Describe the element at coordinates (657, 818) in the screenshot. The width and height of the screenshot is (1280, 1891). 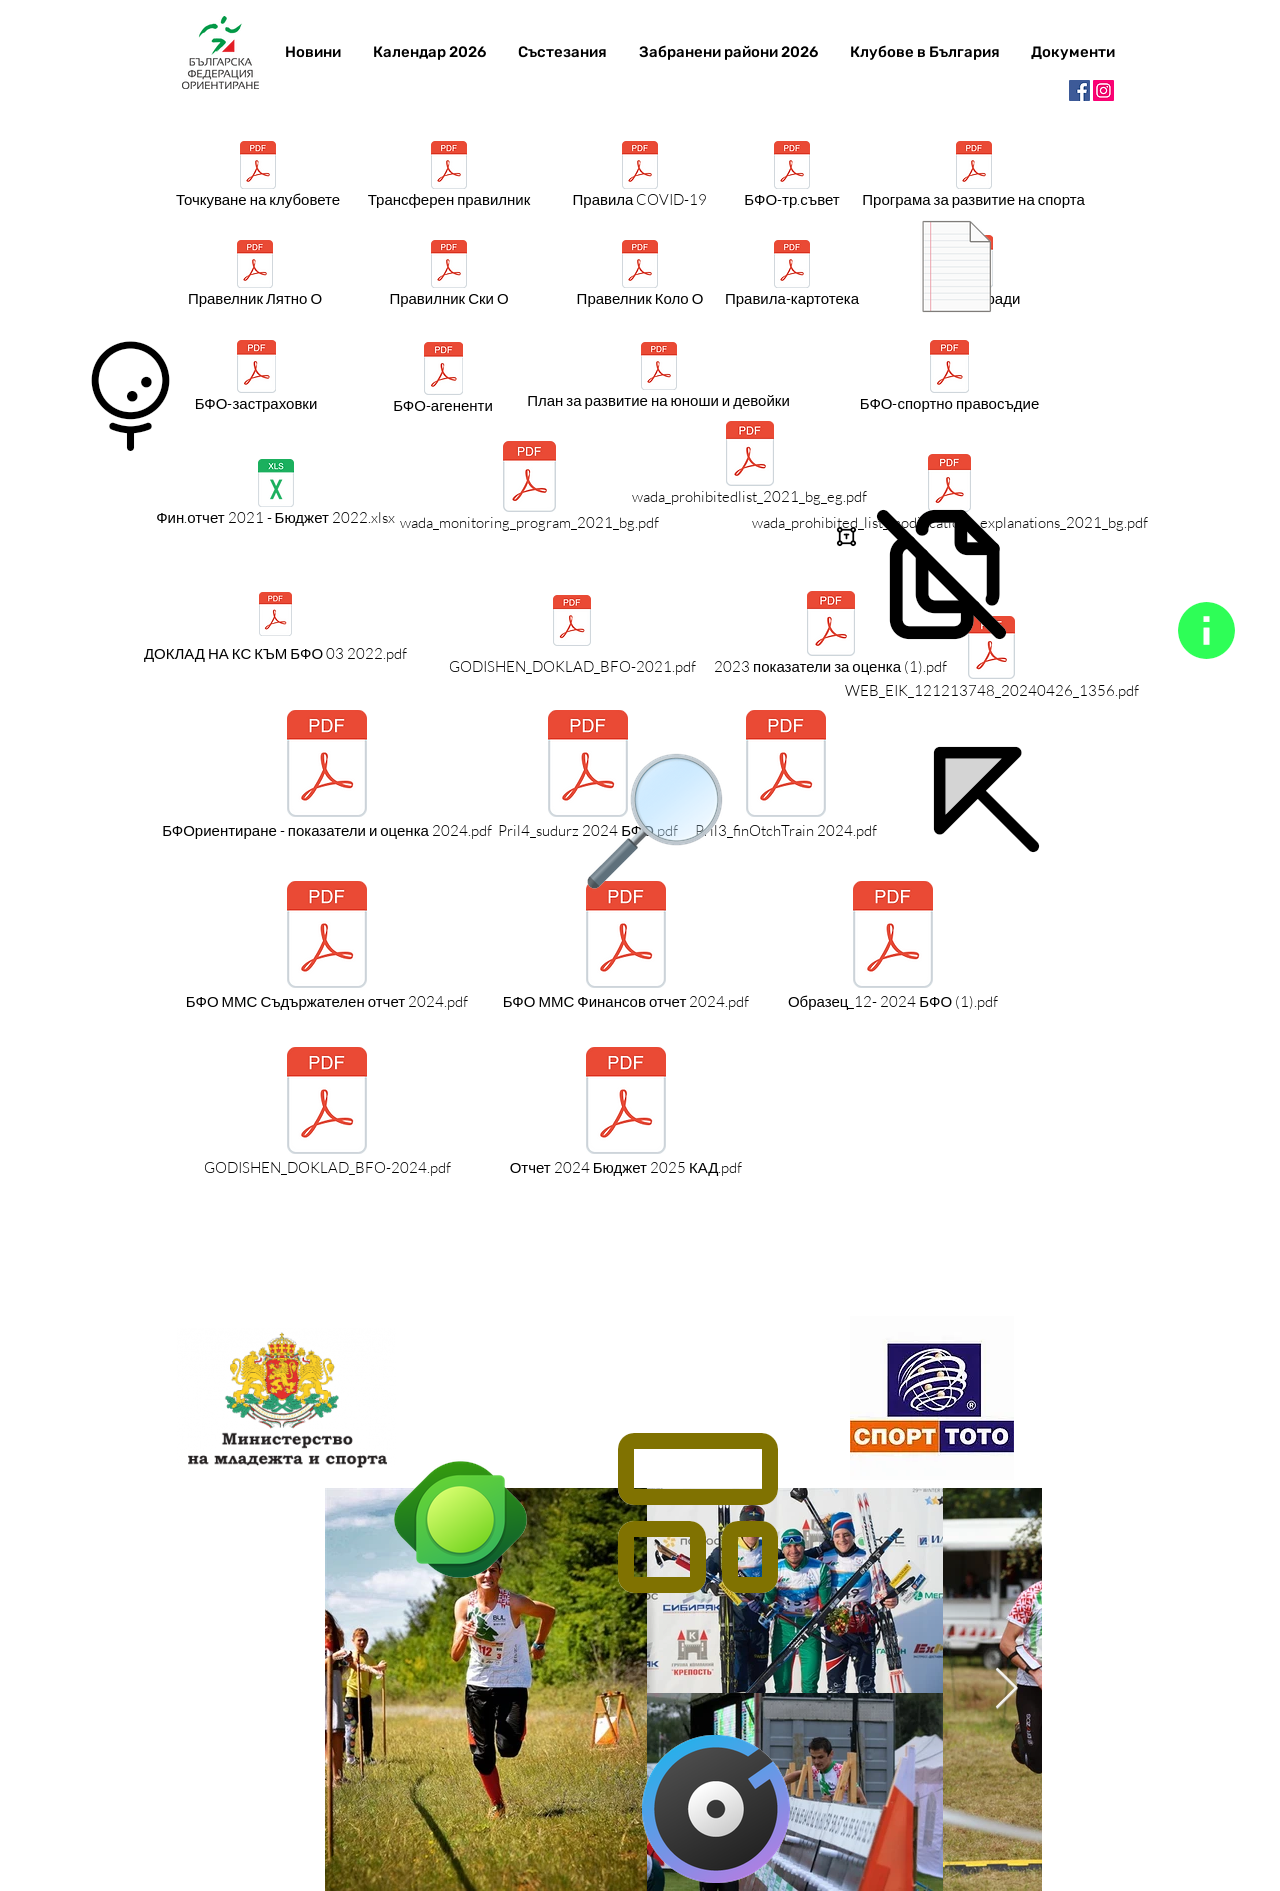
I see `search for content or files` at that location.